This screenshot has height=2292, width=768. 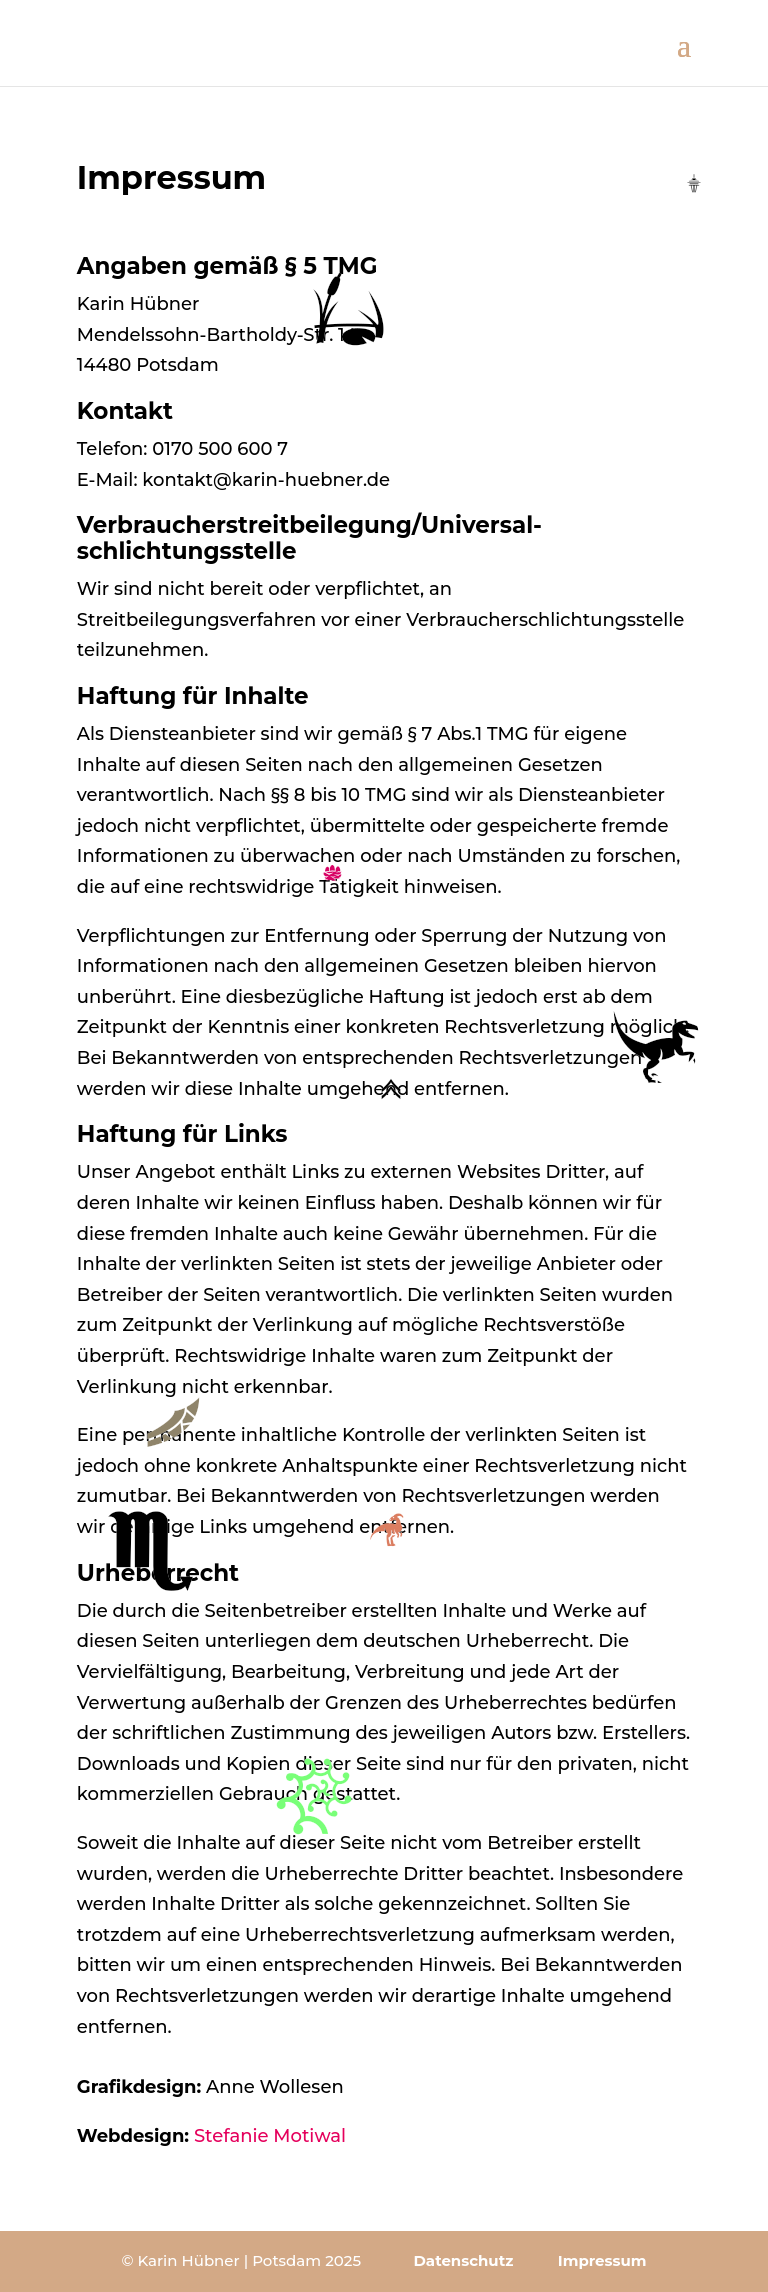 What do you see at coordinates (694, 183) in the screenshot?
I see `view Seattle location or destination` at bounding box center [694, 183].